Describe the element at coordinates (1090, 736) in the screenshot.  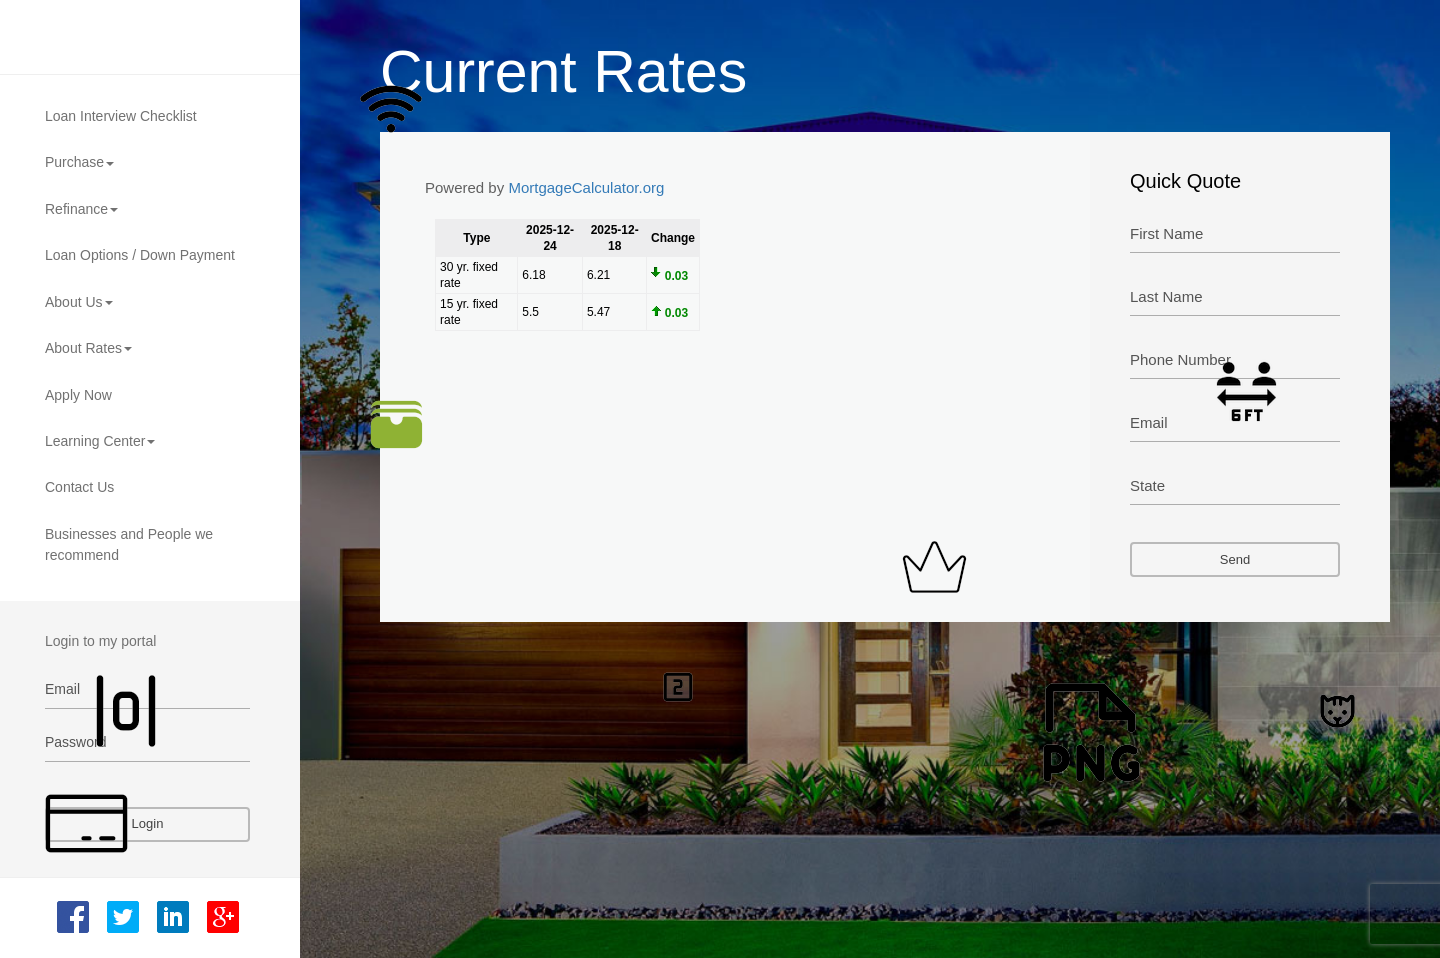
I see `view or open a PNG image file` at that location.